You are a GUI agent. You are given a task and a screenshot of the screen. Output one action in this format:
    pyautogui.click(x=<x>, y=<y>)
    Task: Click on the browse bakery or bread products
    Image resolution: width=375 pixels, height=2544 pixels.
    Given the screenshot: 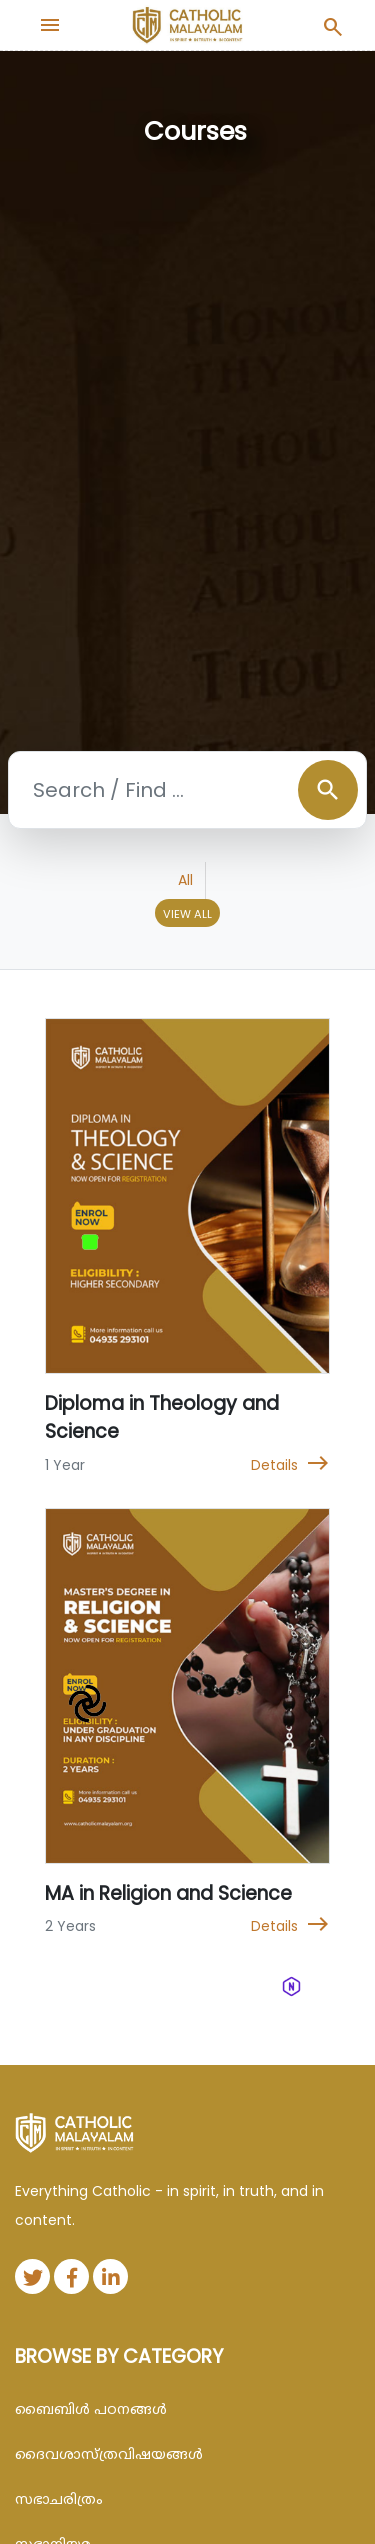 What is the action you would take?
    pyautogui.click(x=90, y=1242)
    